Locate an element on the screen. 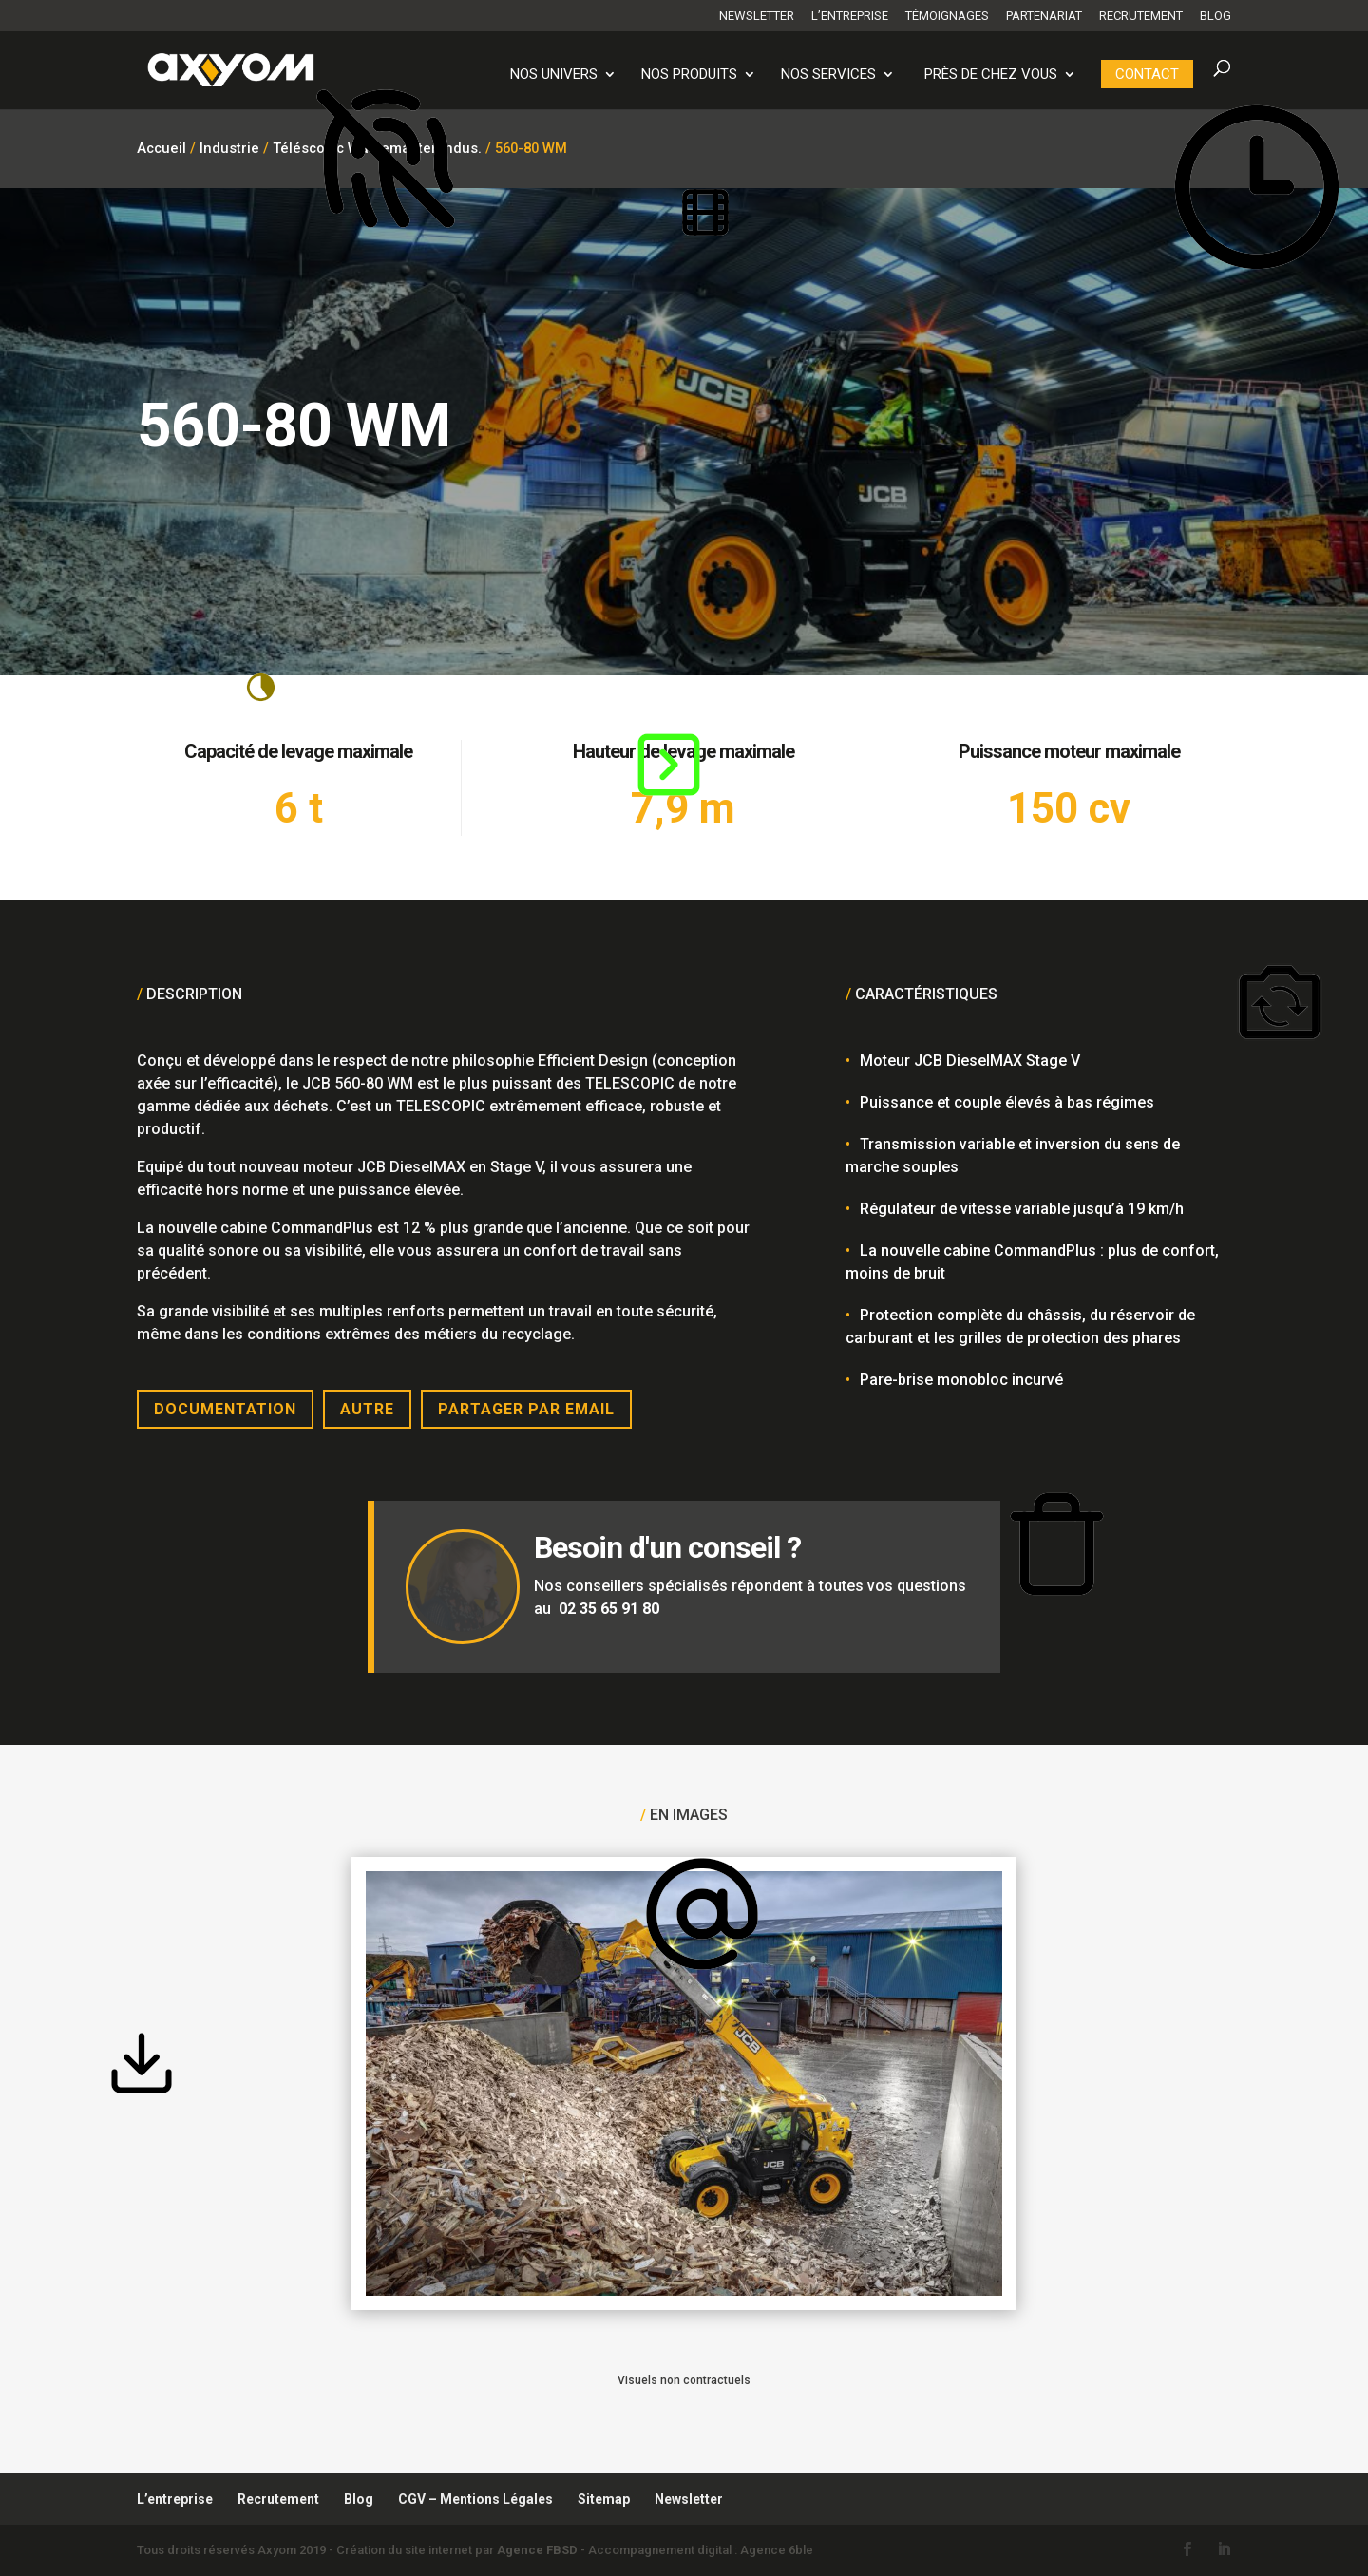 The height and width of the screenshot is (2576, 1368). disable fingerprint authentication is located at coordinates (386, 159).